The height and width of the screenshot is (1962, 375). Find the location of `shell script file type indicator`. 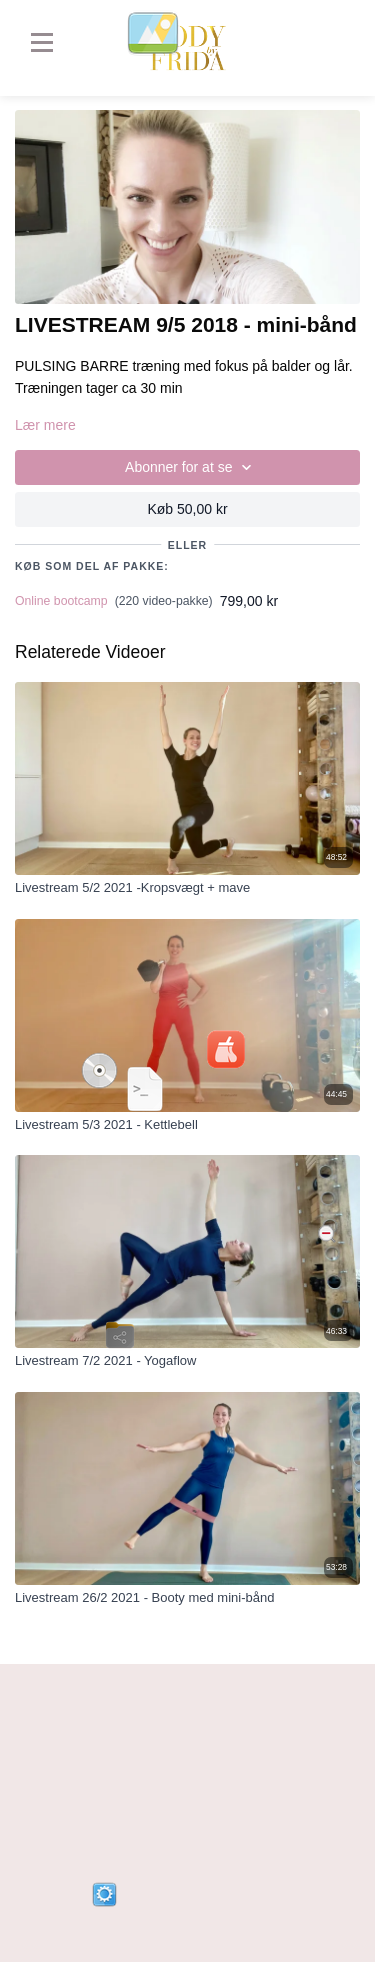

shell script file type indicator is located at coordinates (145, 1089).